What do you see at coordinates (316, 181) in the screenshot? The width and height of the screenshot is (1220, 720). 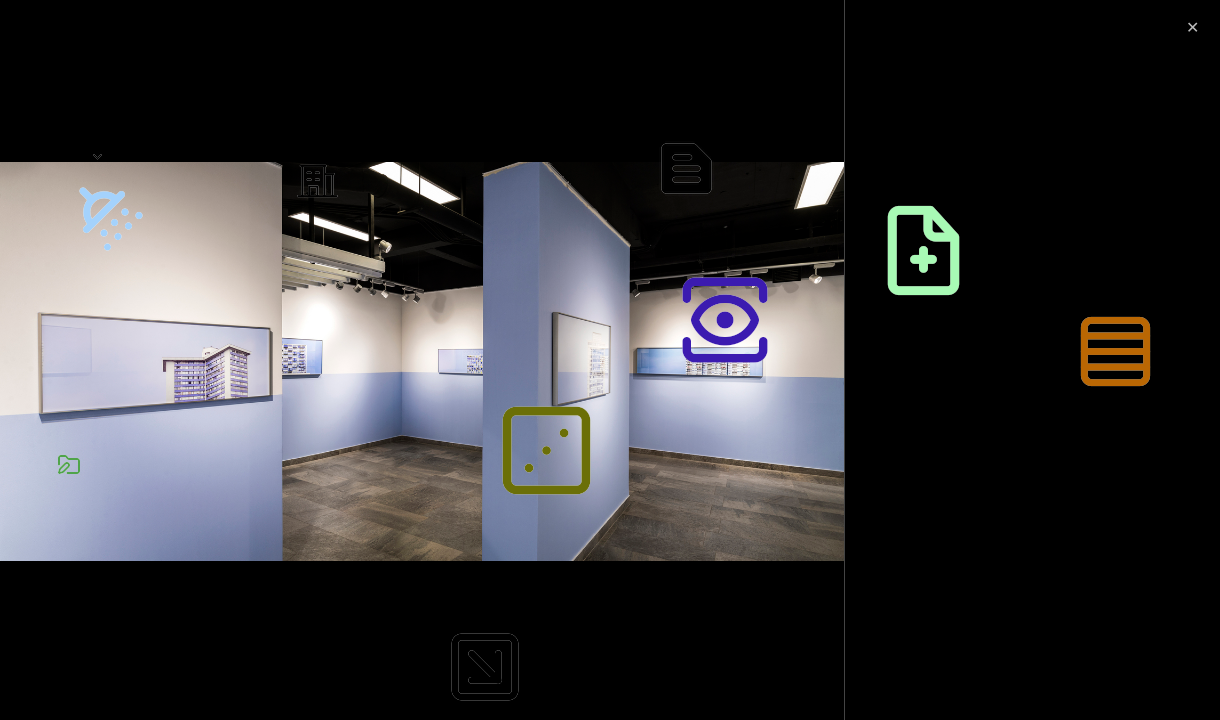 I see `view office or workplace location` at bounding box center [316, 181].